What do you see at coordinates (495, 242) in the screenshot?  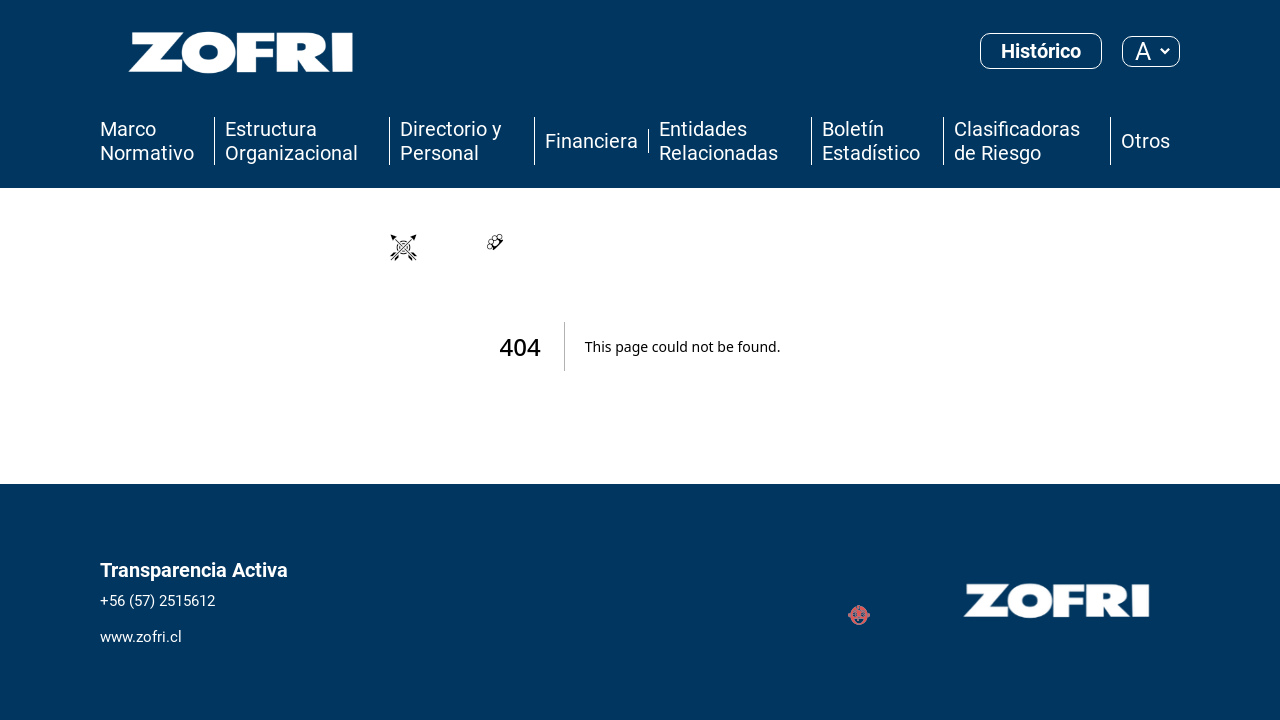 I see `equip brass knuckles weapon` at bounding box center [495, 242].